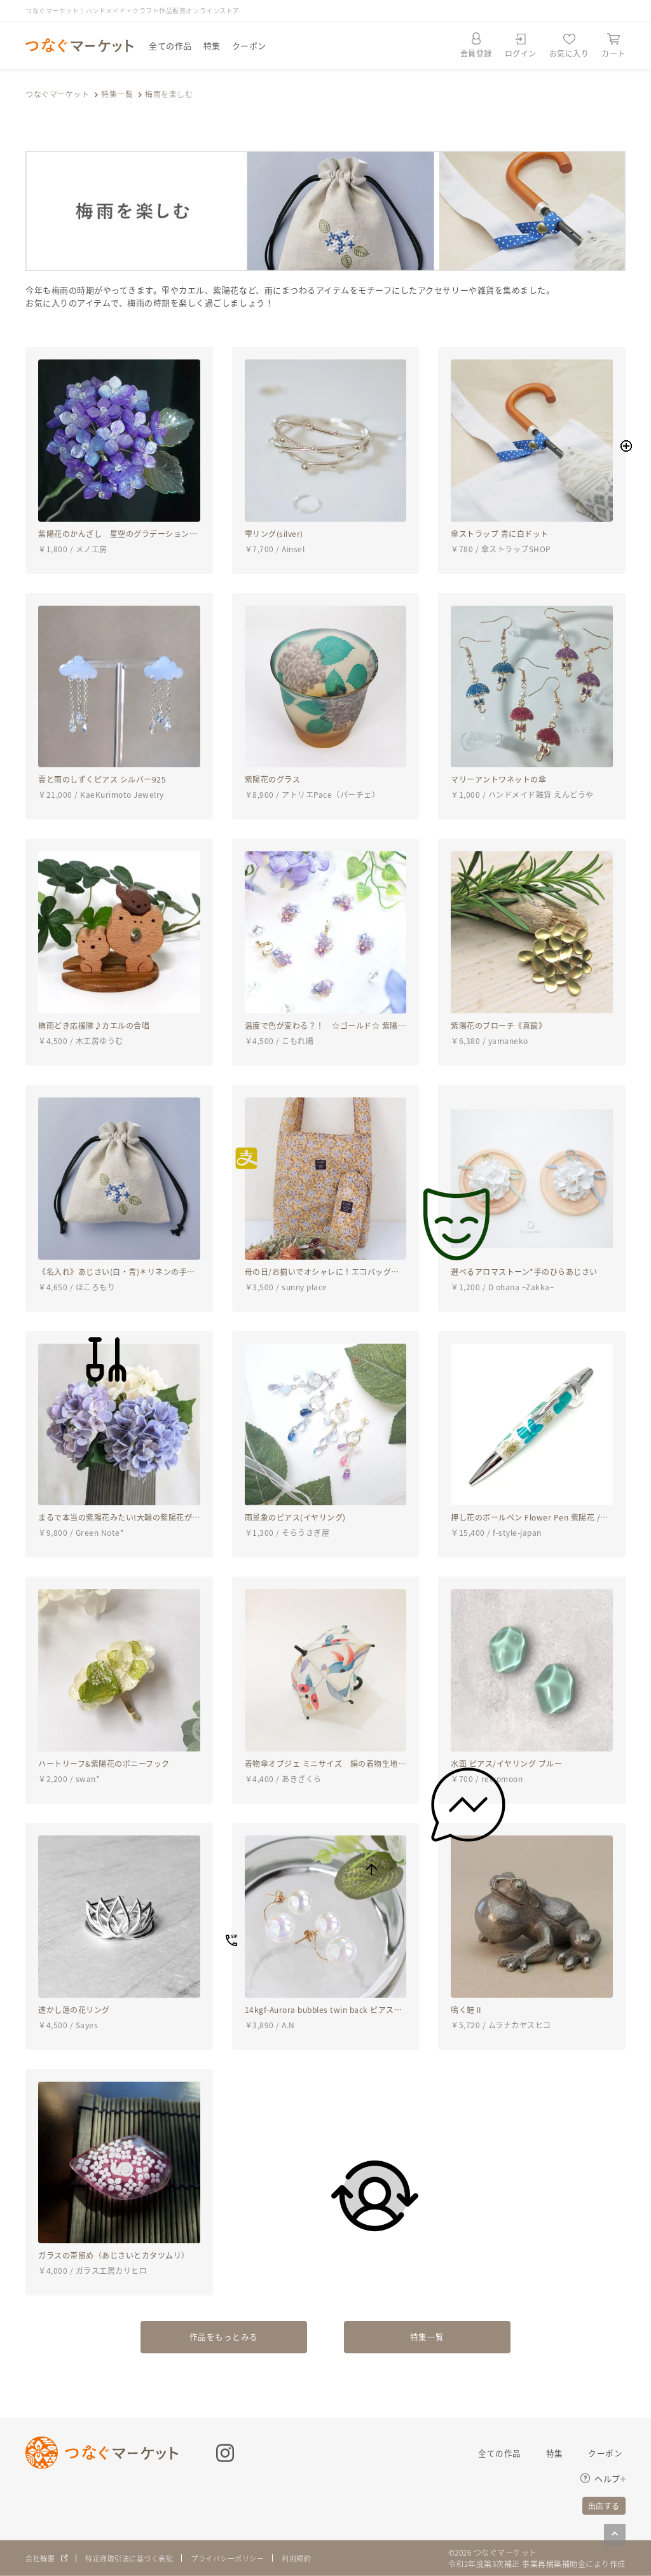 The width and height of the screenshot is (651, 2576). Describe the element at coordinates (626, 446) in the screenshot. I see `add a new item` at that location.